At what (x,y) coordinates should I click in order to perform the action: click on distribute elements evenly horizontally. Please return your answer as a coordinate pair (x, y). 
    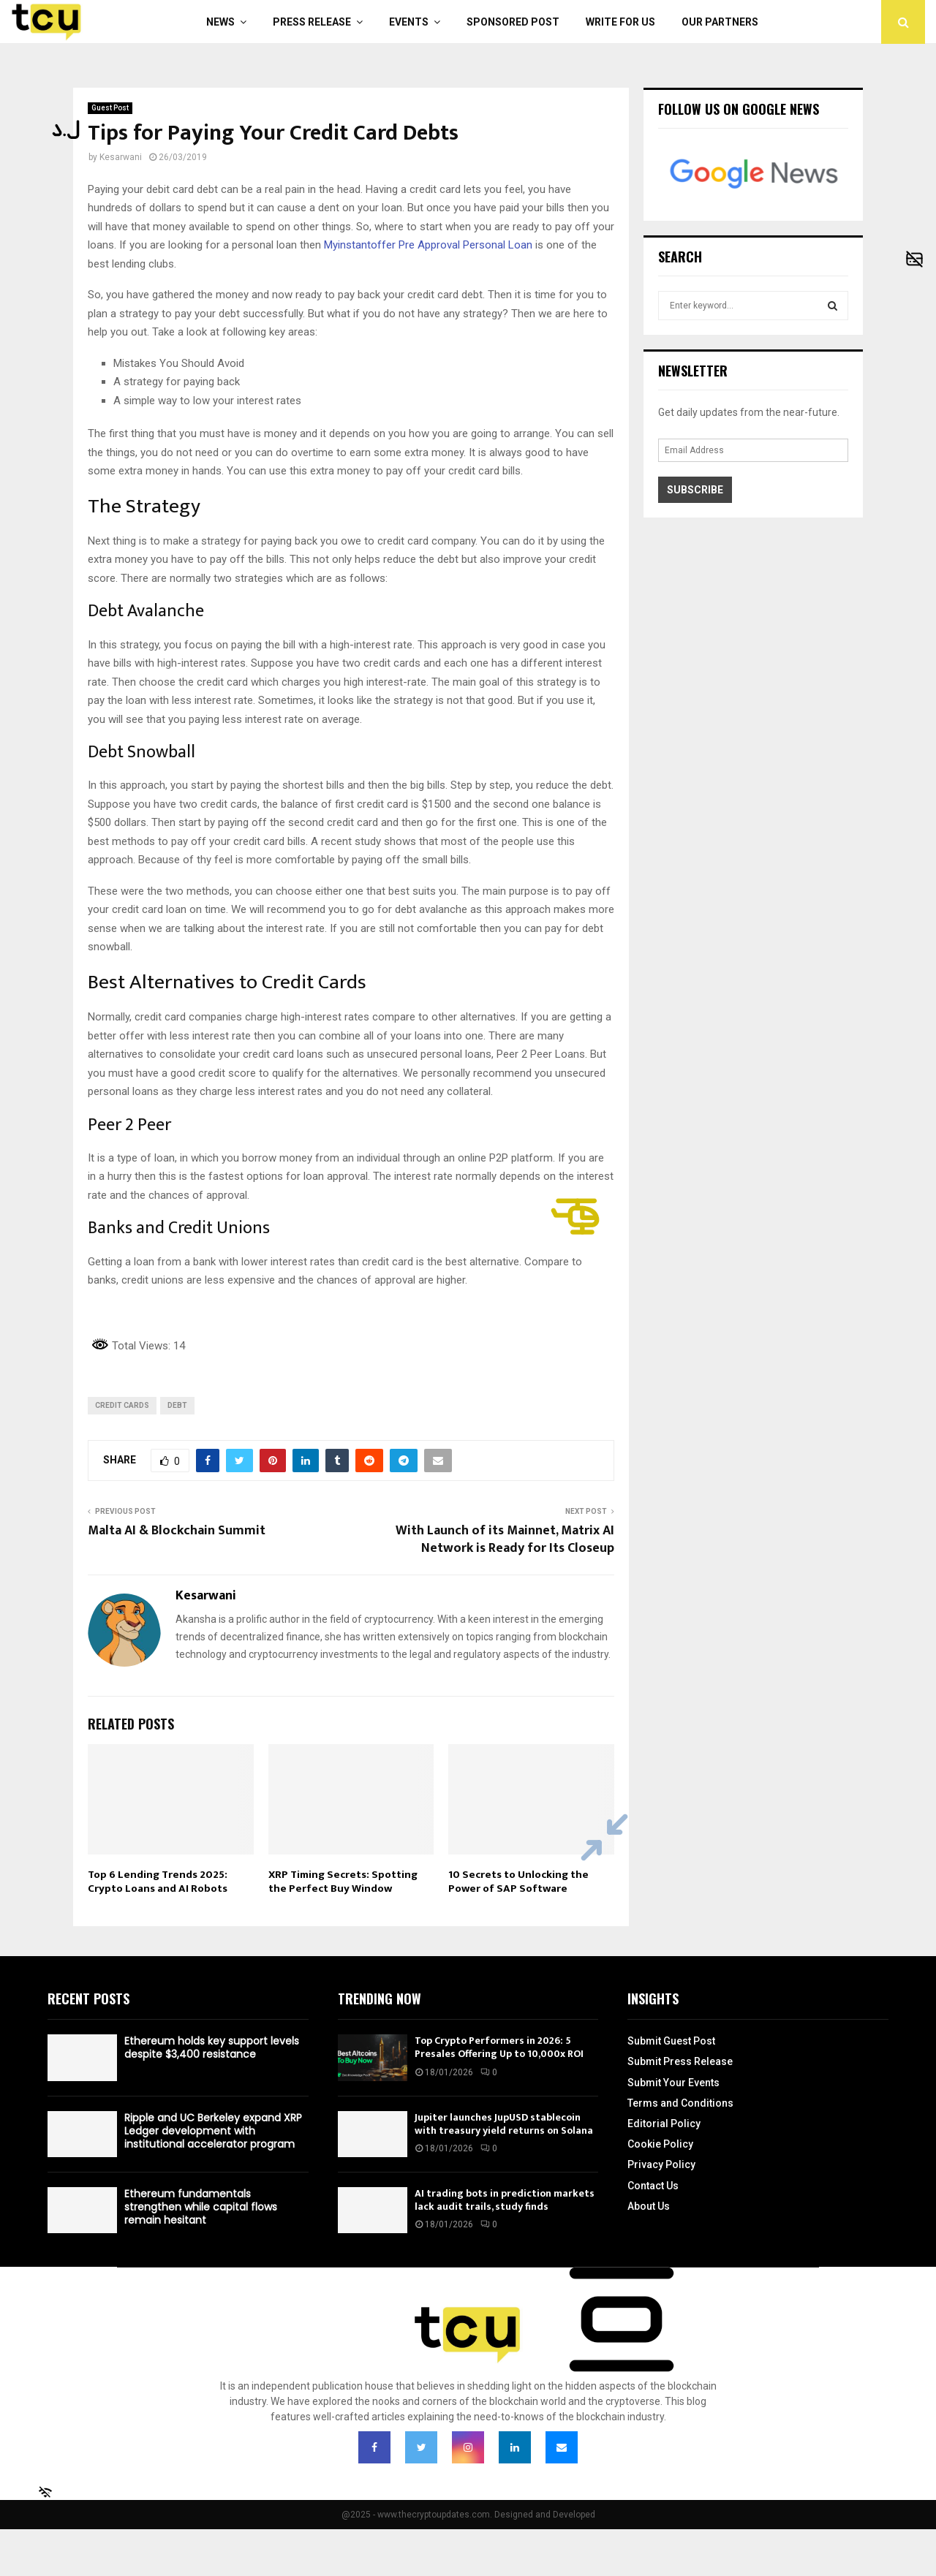
    Looking at the image, I should click on (622, 2319).